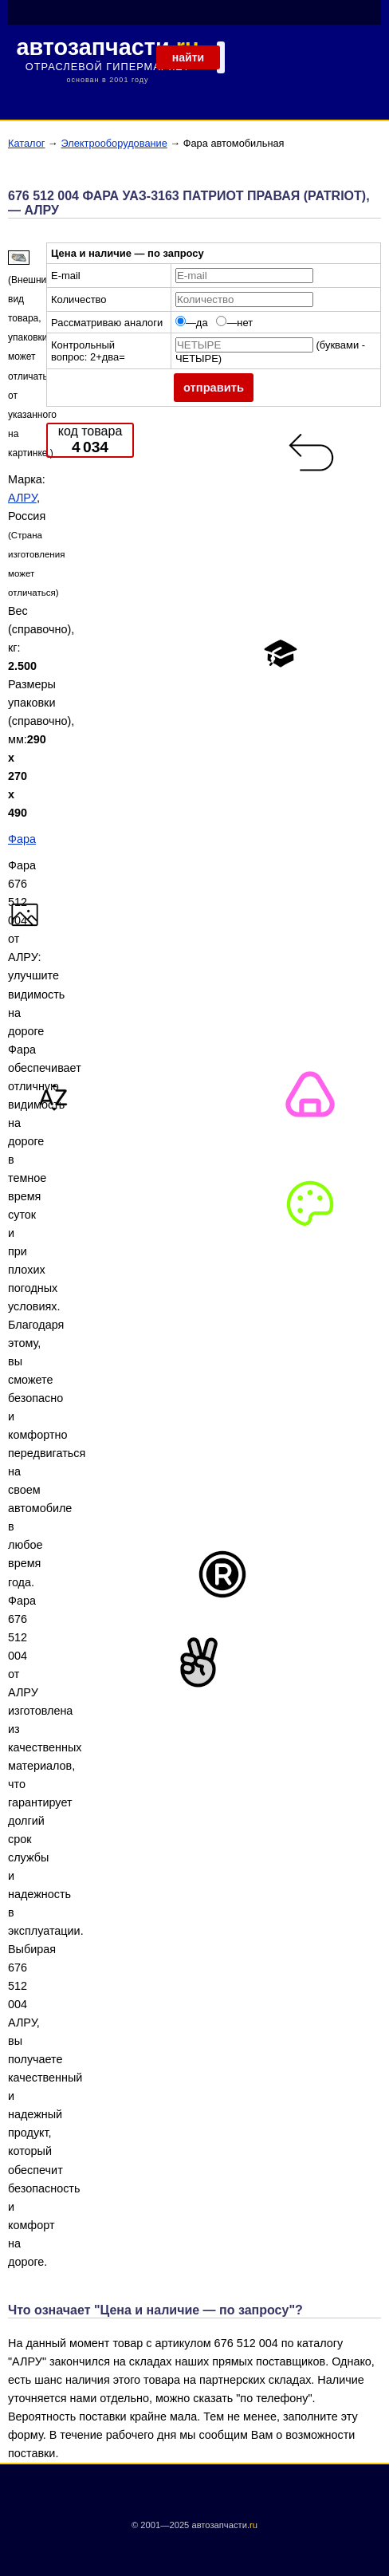 The height and width of the screenshot is (2576, 389). What do you see at coordinates (311, 454) in the screenshot?
I see `undo previous action` at bounding box center [311, 454].